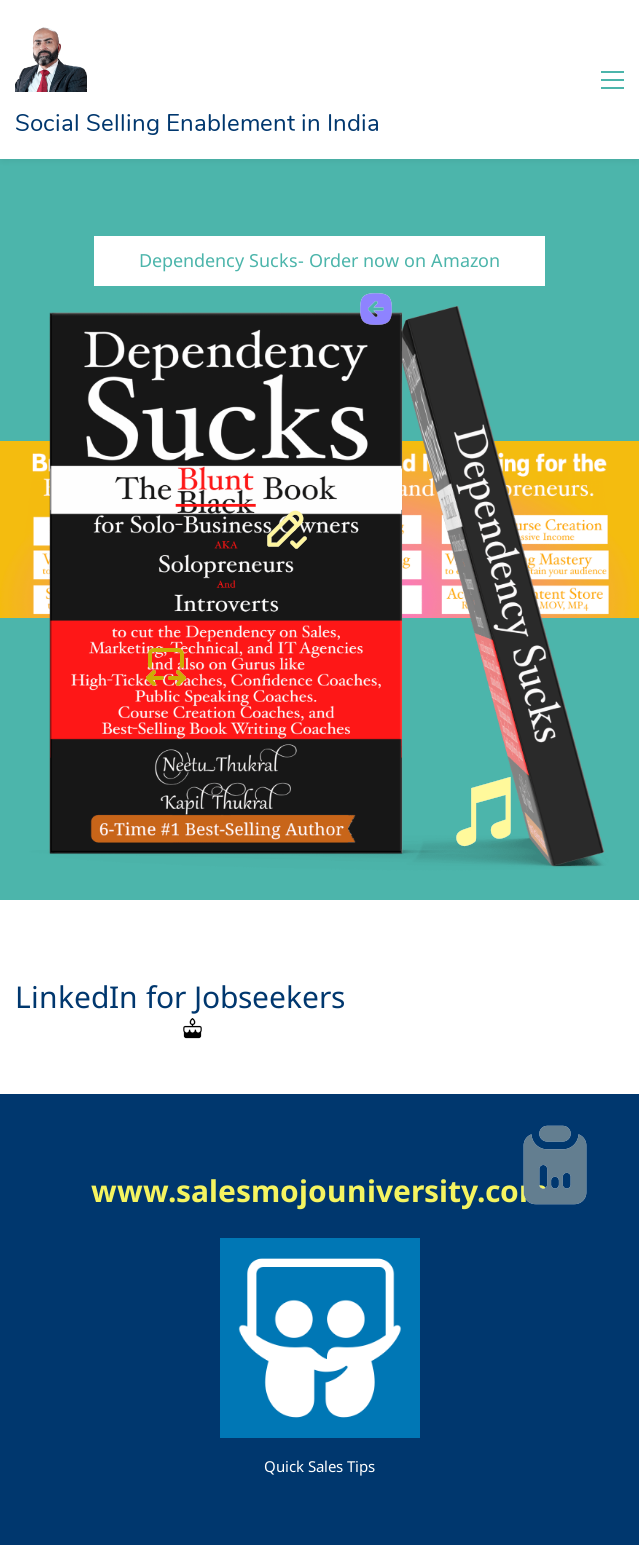 This screenshot has height=1545, width=639. What do you see at coordinates (286, 528) in the screenshot?
I see `edit completed or saved successfully` at bounding box center [286, 528].